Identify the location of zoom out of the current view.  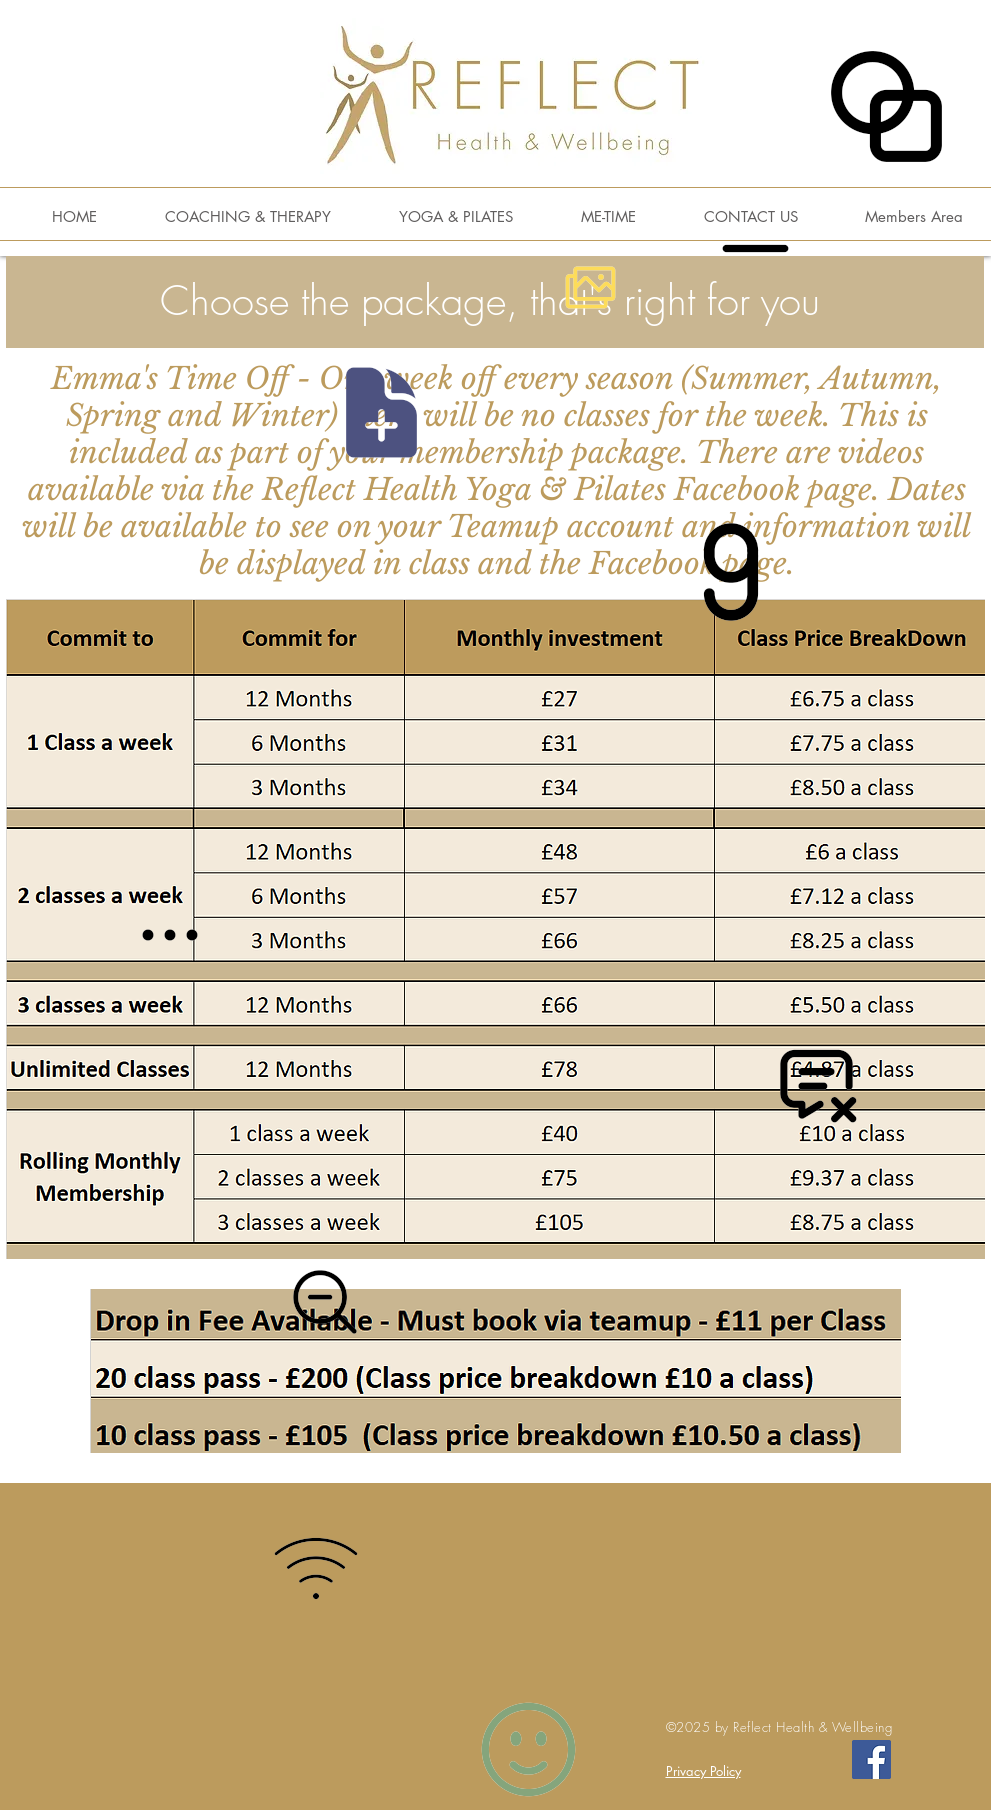
(325, 1302).